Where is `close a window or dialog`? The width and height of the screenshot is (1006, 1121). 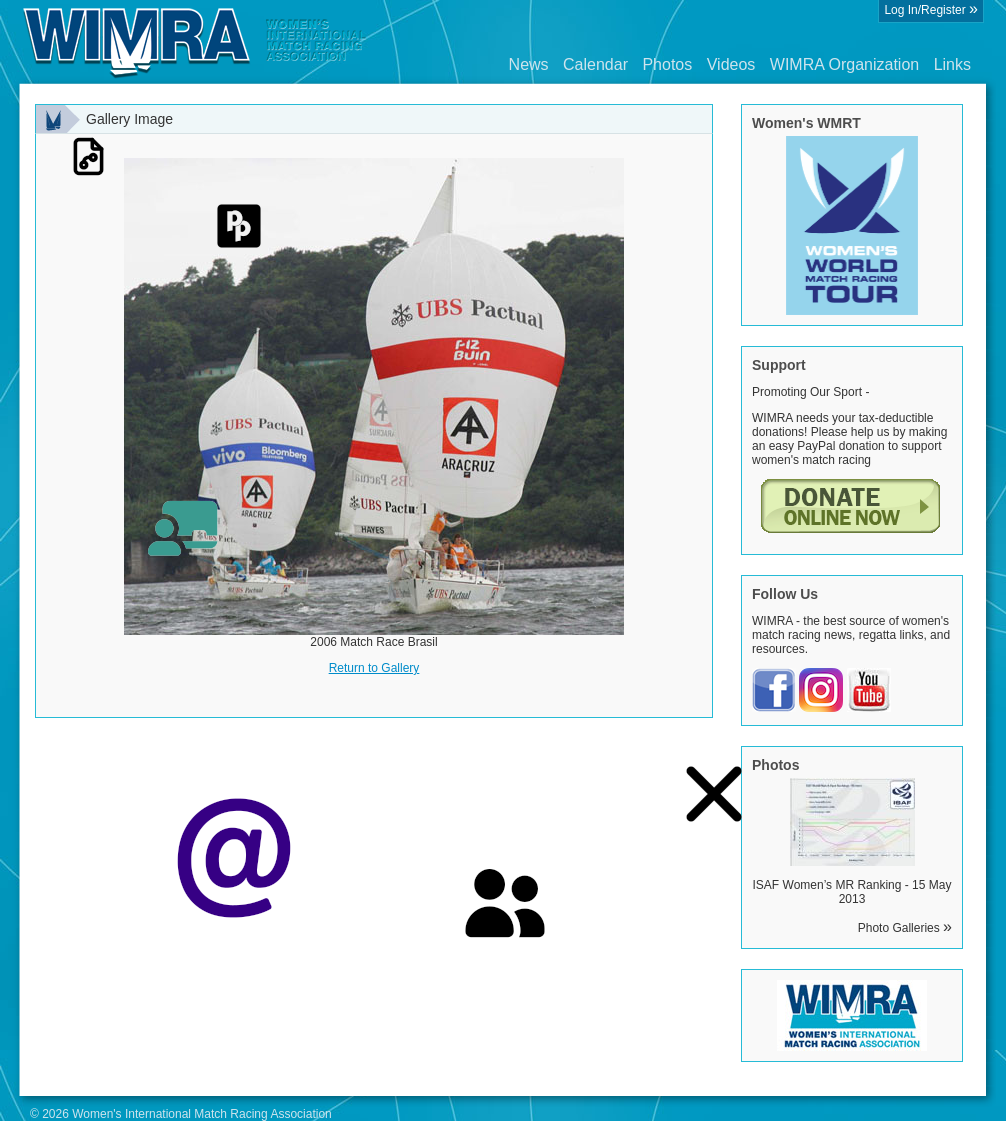 close a window or dialog is located at coordinates (714, 794).